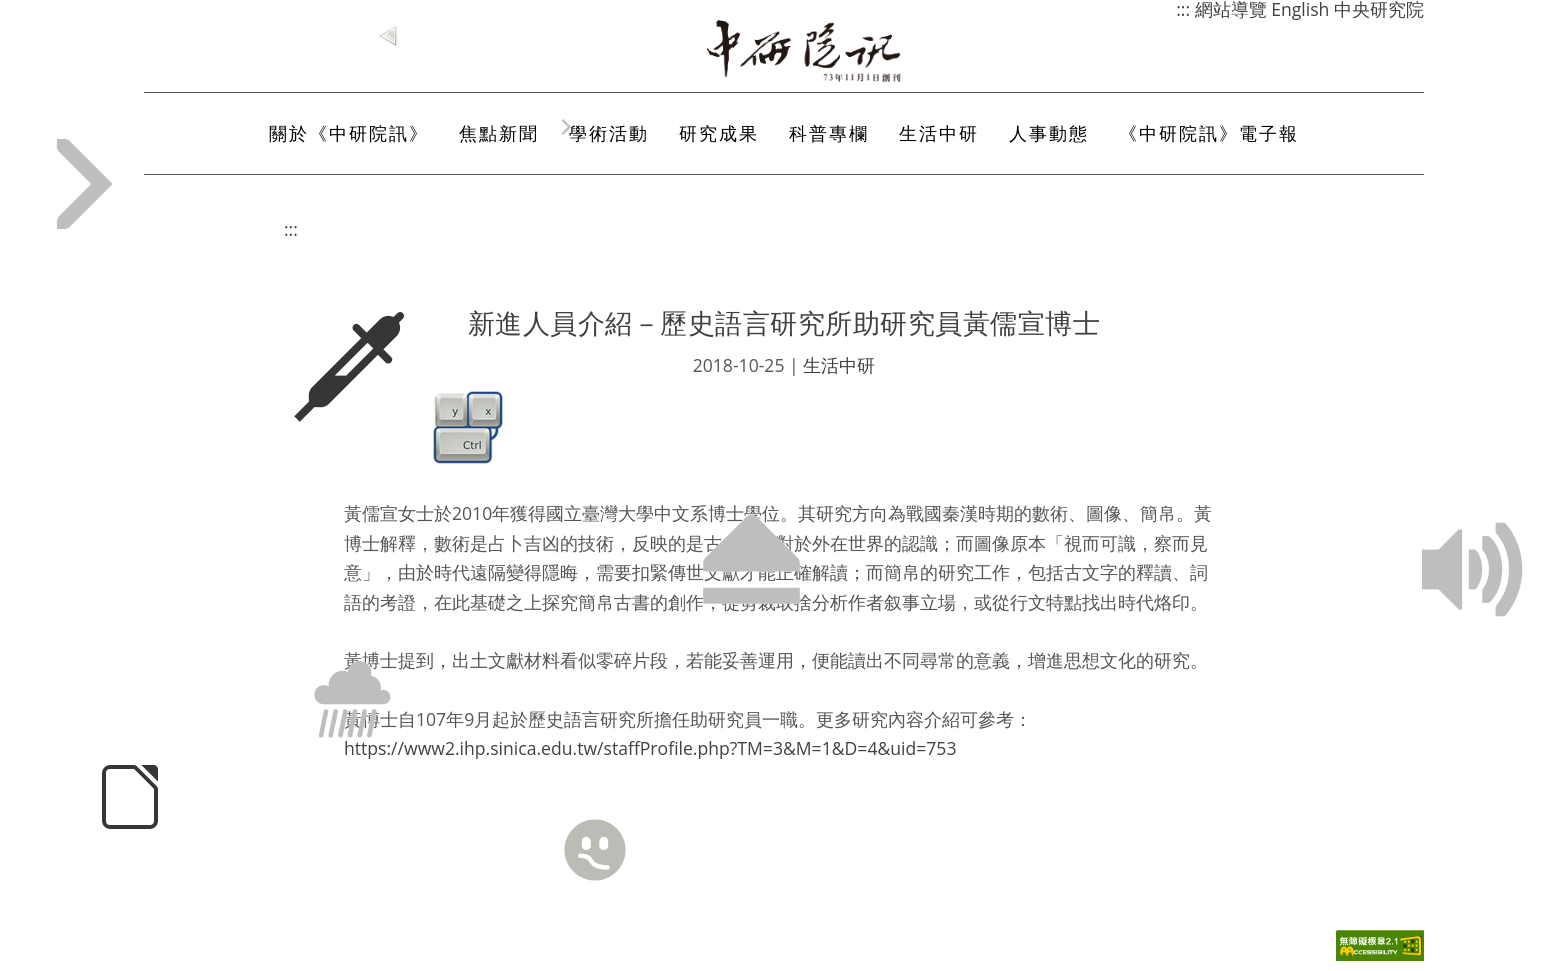 The width and height of the screenshot is (1568, 971). I want to click on indicates confusion or uncertainty about an action, so click(595, 850).